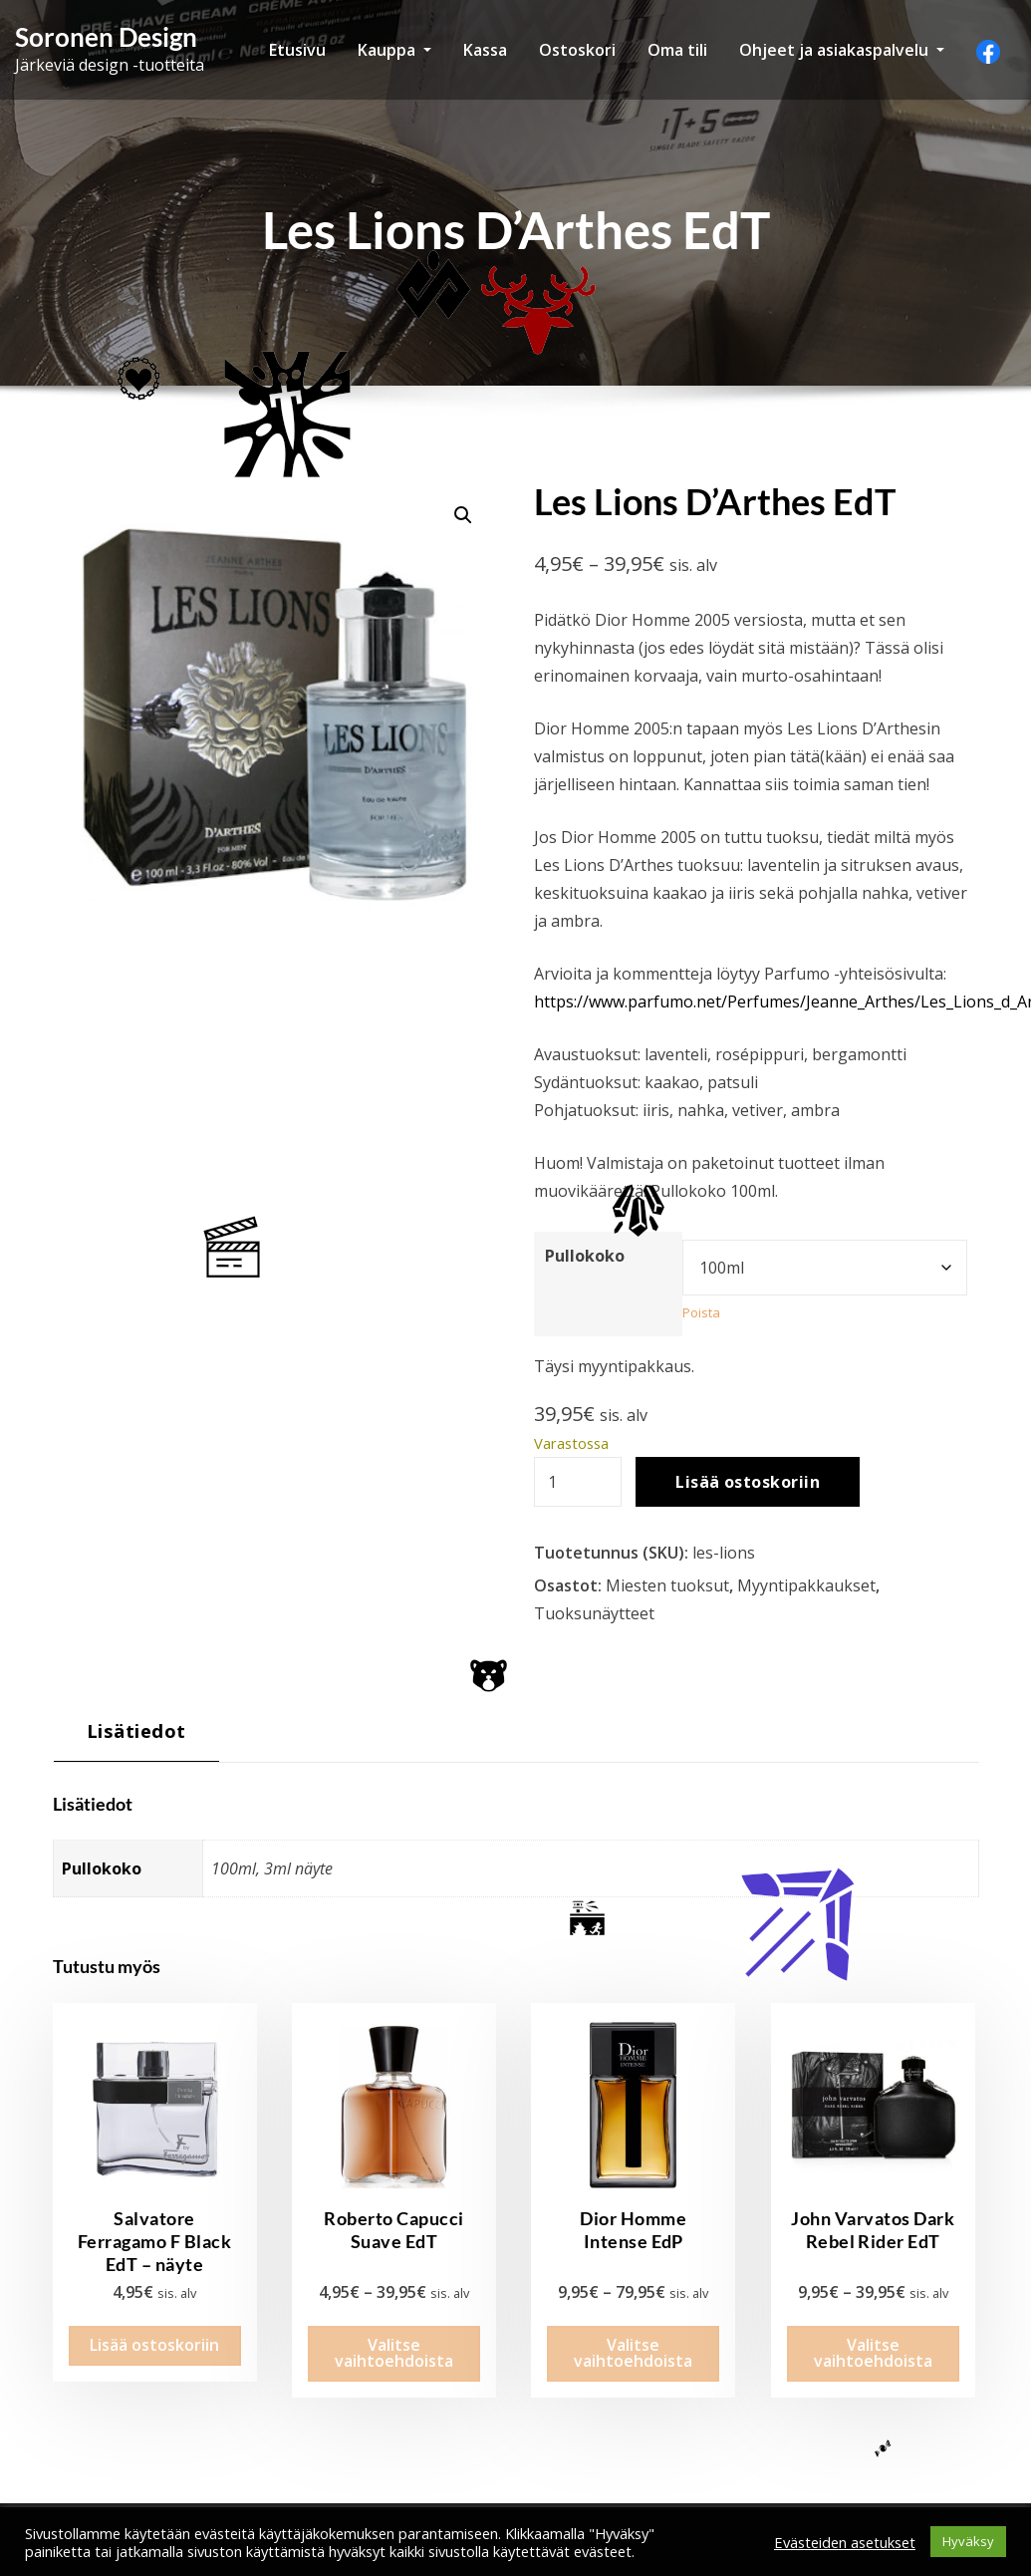 The width and height of the screenshot is (1031, 2576). I want to click on indicates a locked or committed relationship status, so click(138, 379).